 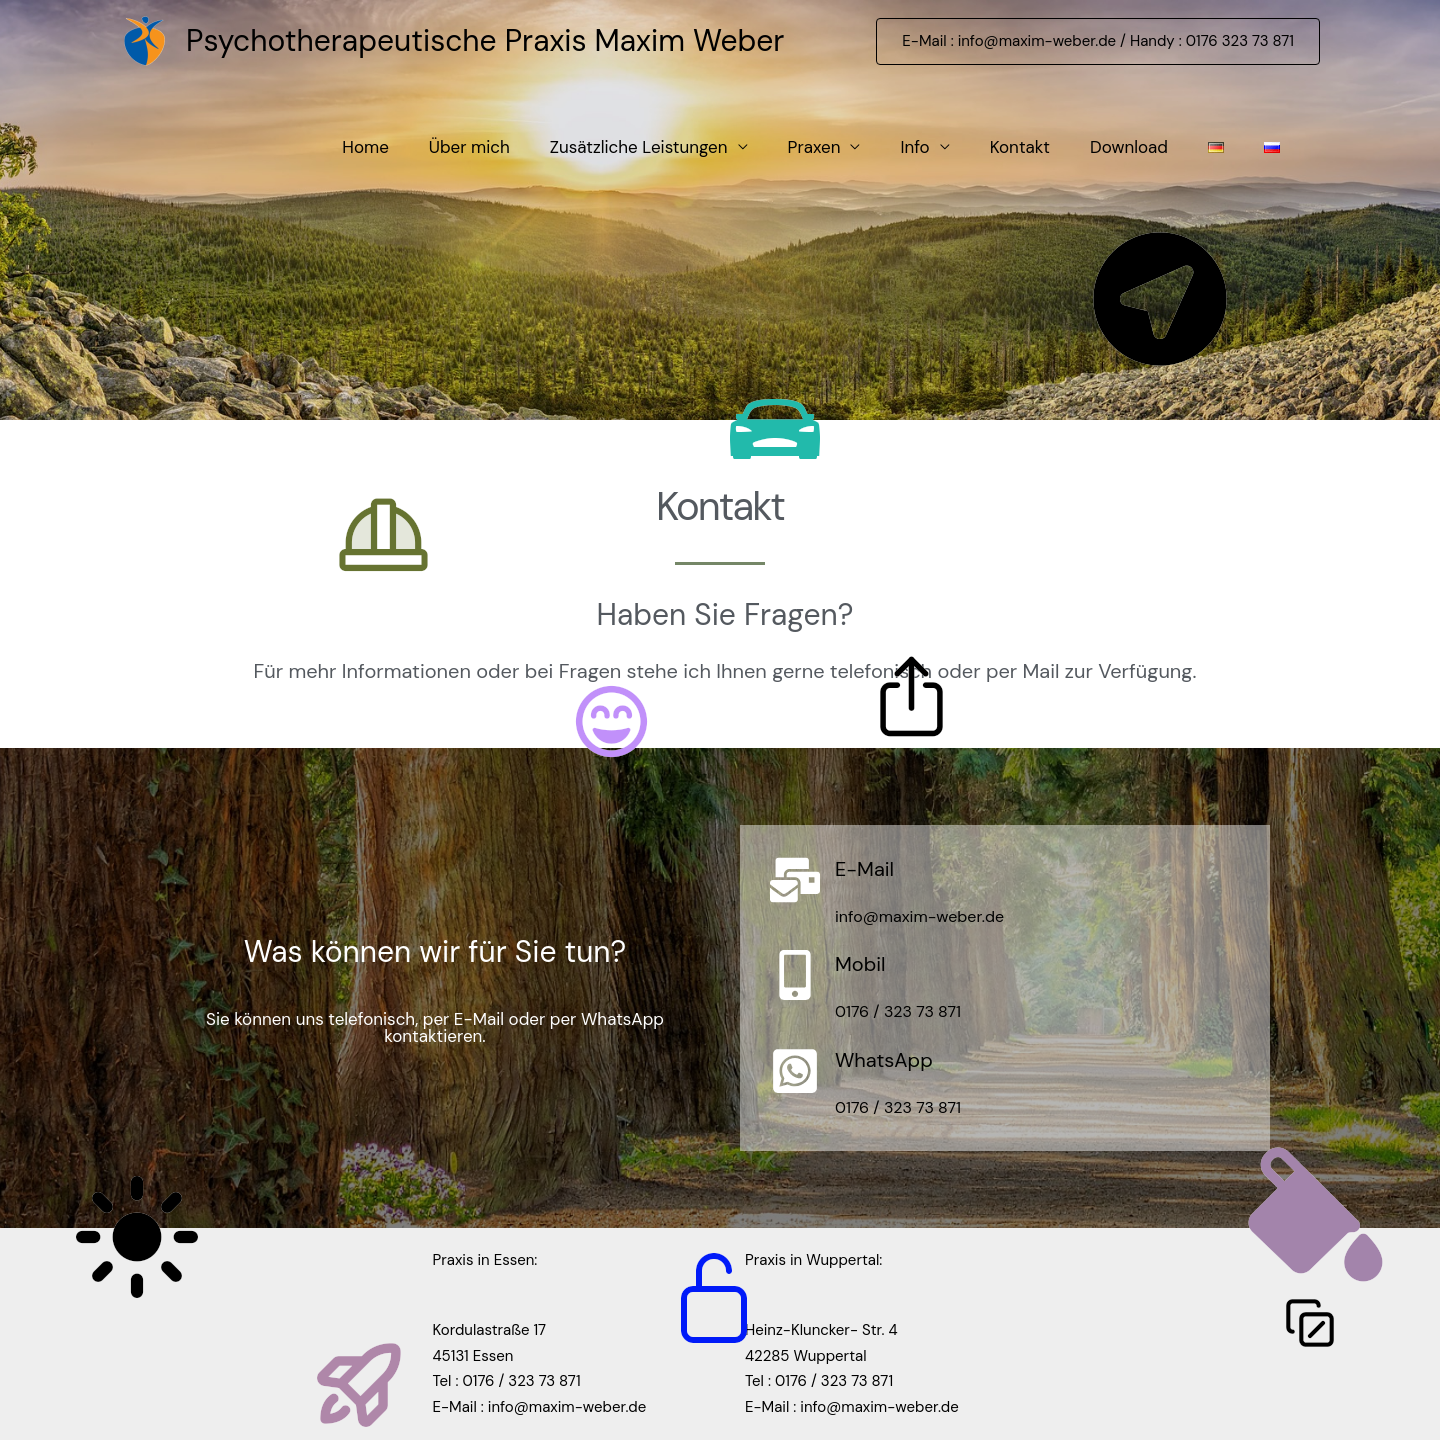 I want to click on launch or deploy a project, so click(x=360, y=1383).